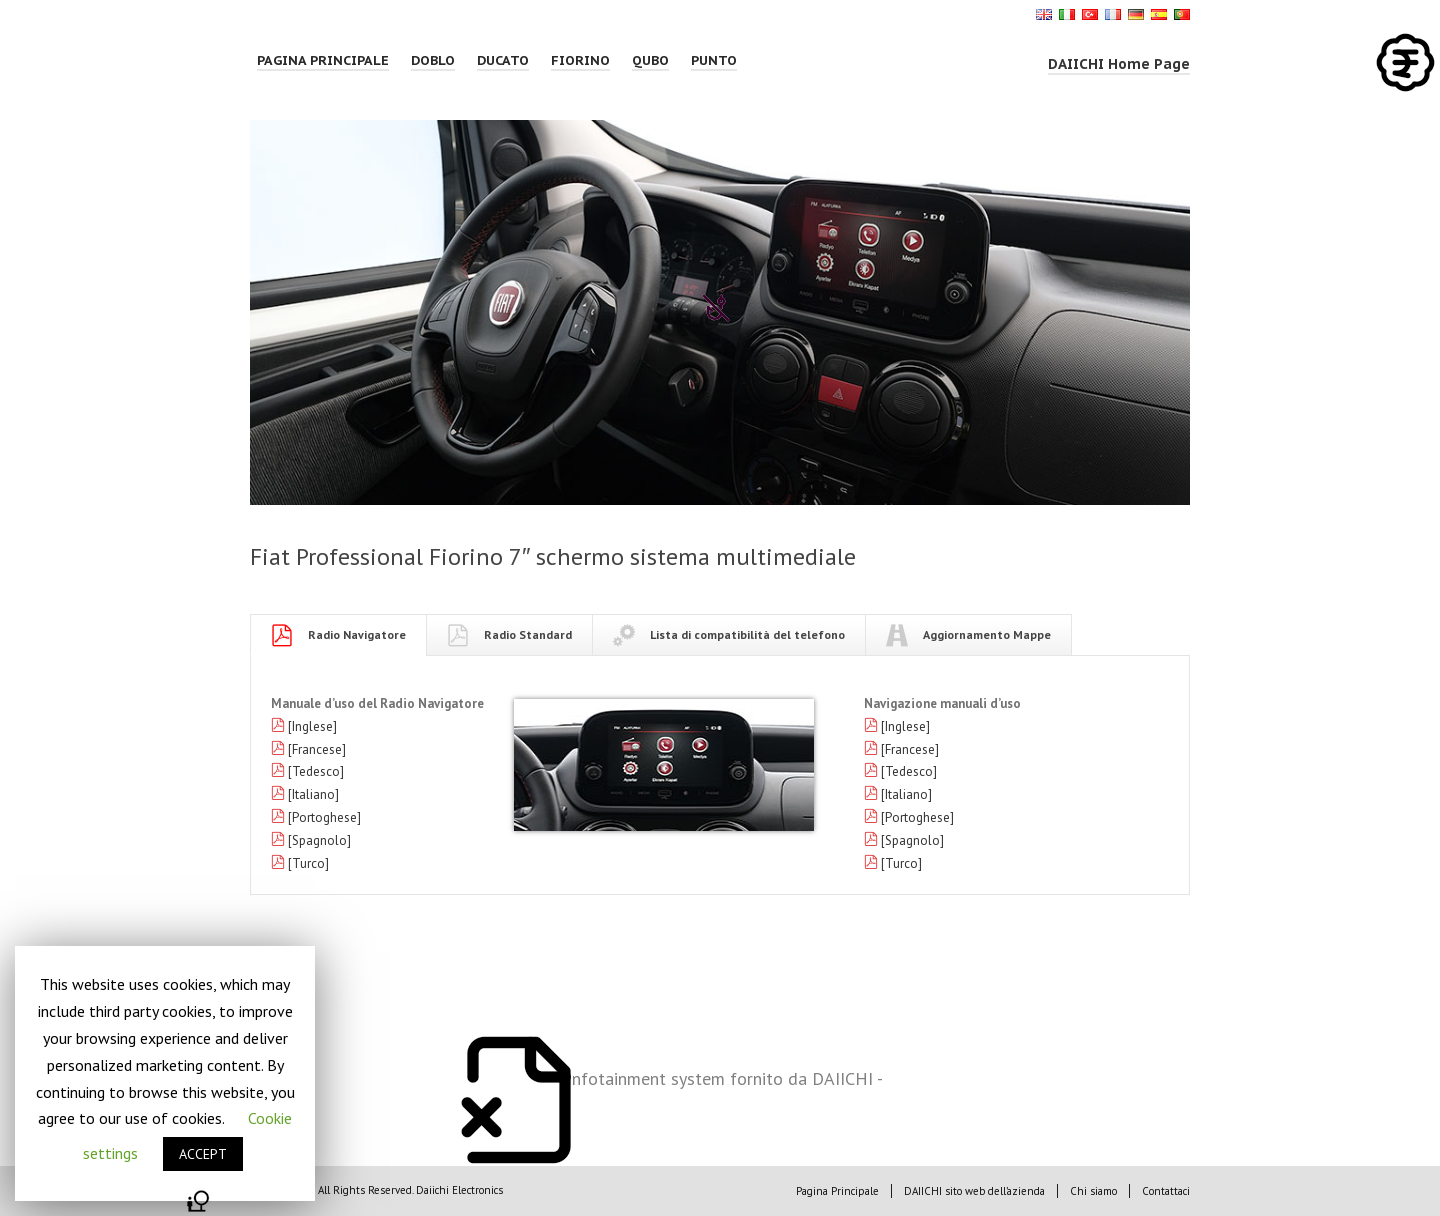  Describe the element at coordinates (519, 1100) in the screenshot. I see `delete this file` at that location.